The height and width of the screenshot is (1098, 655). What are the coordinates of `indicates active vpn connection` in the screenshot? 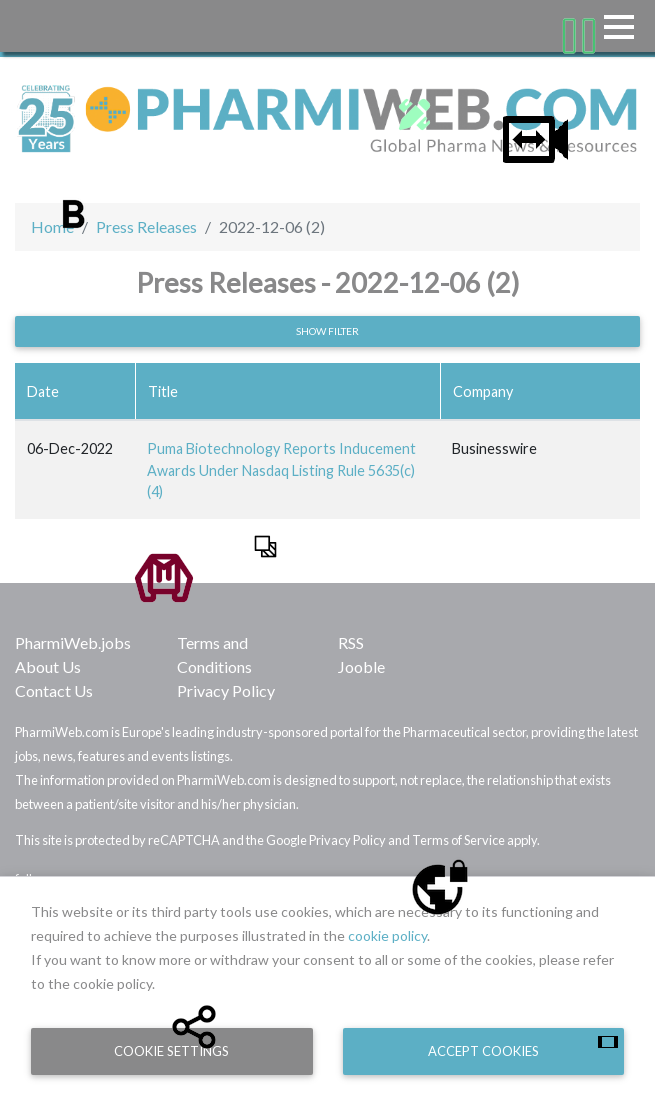 It's located at (440, 887).